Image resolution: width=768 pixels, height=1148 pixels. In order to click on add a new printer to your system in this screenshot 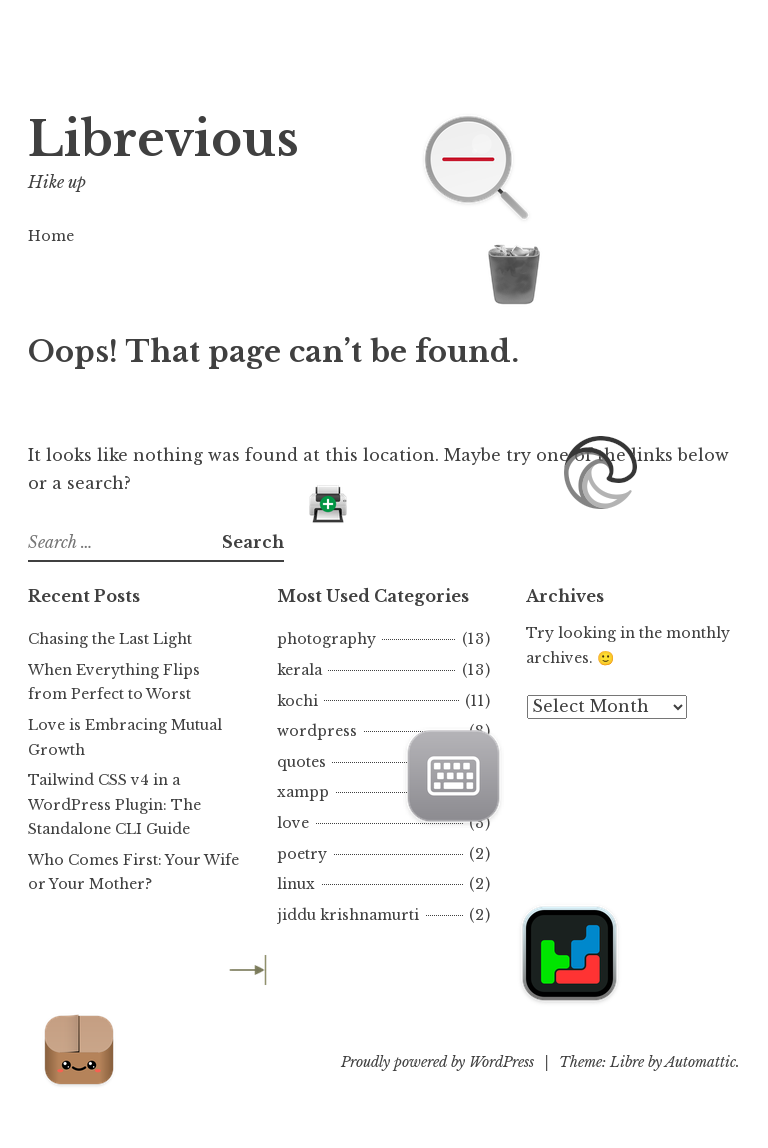, I will do `click(328, 504)`.